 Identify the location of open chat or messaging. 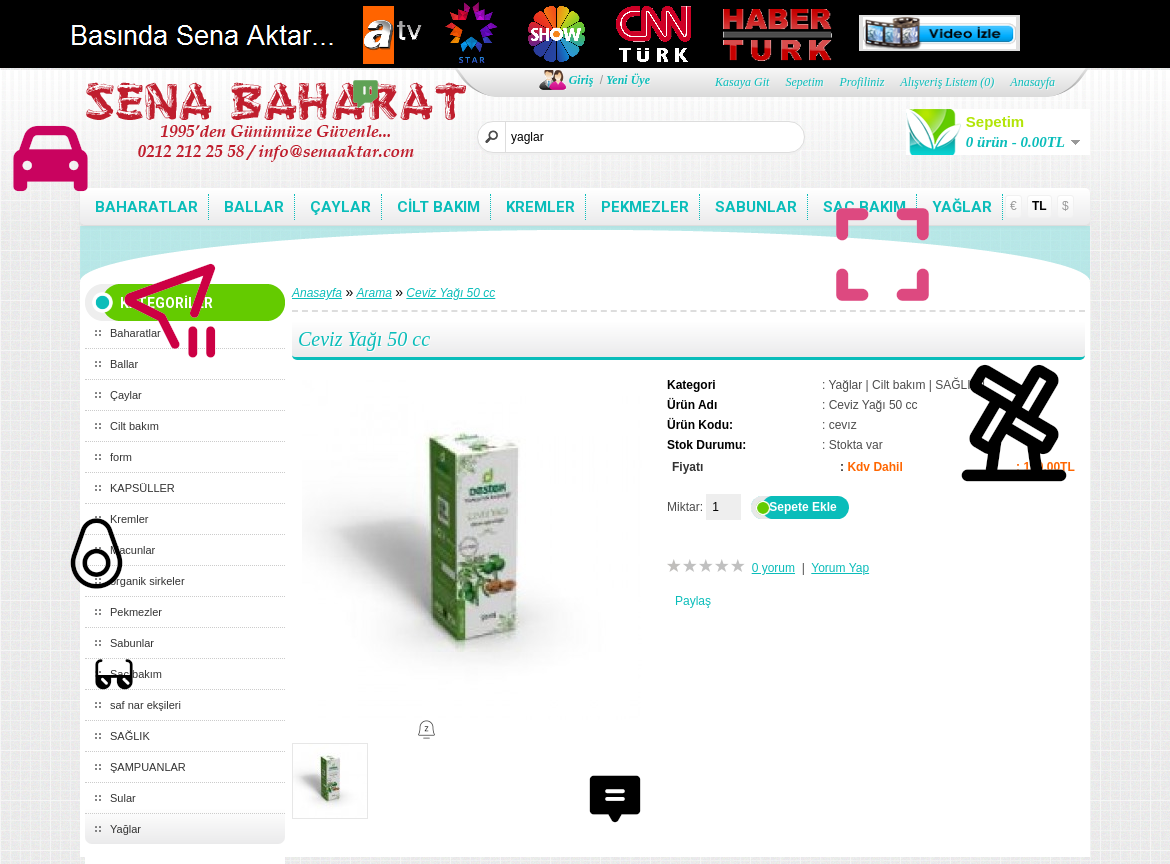
(615, 797).